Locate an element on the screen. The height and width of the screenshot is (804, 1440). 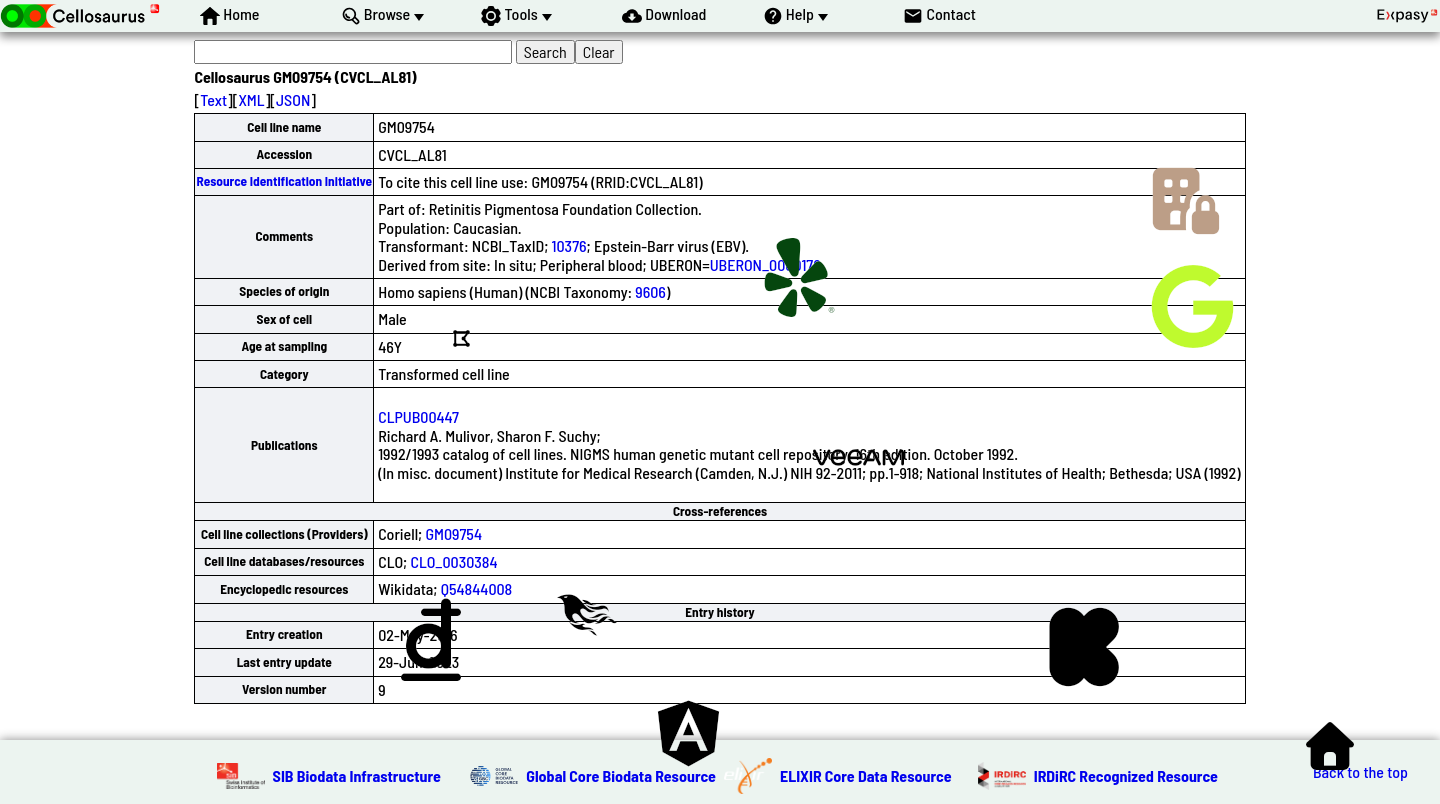
secure building access control is located at coordinates (1184, 199).